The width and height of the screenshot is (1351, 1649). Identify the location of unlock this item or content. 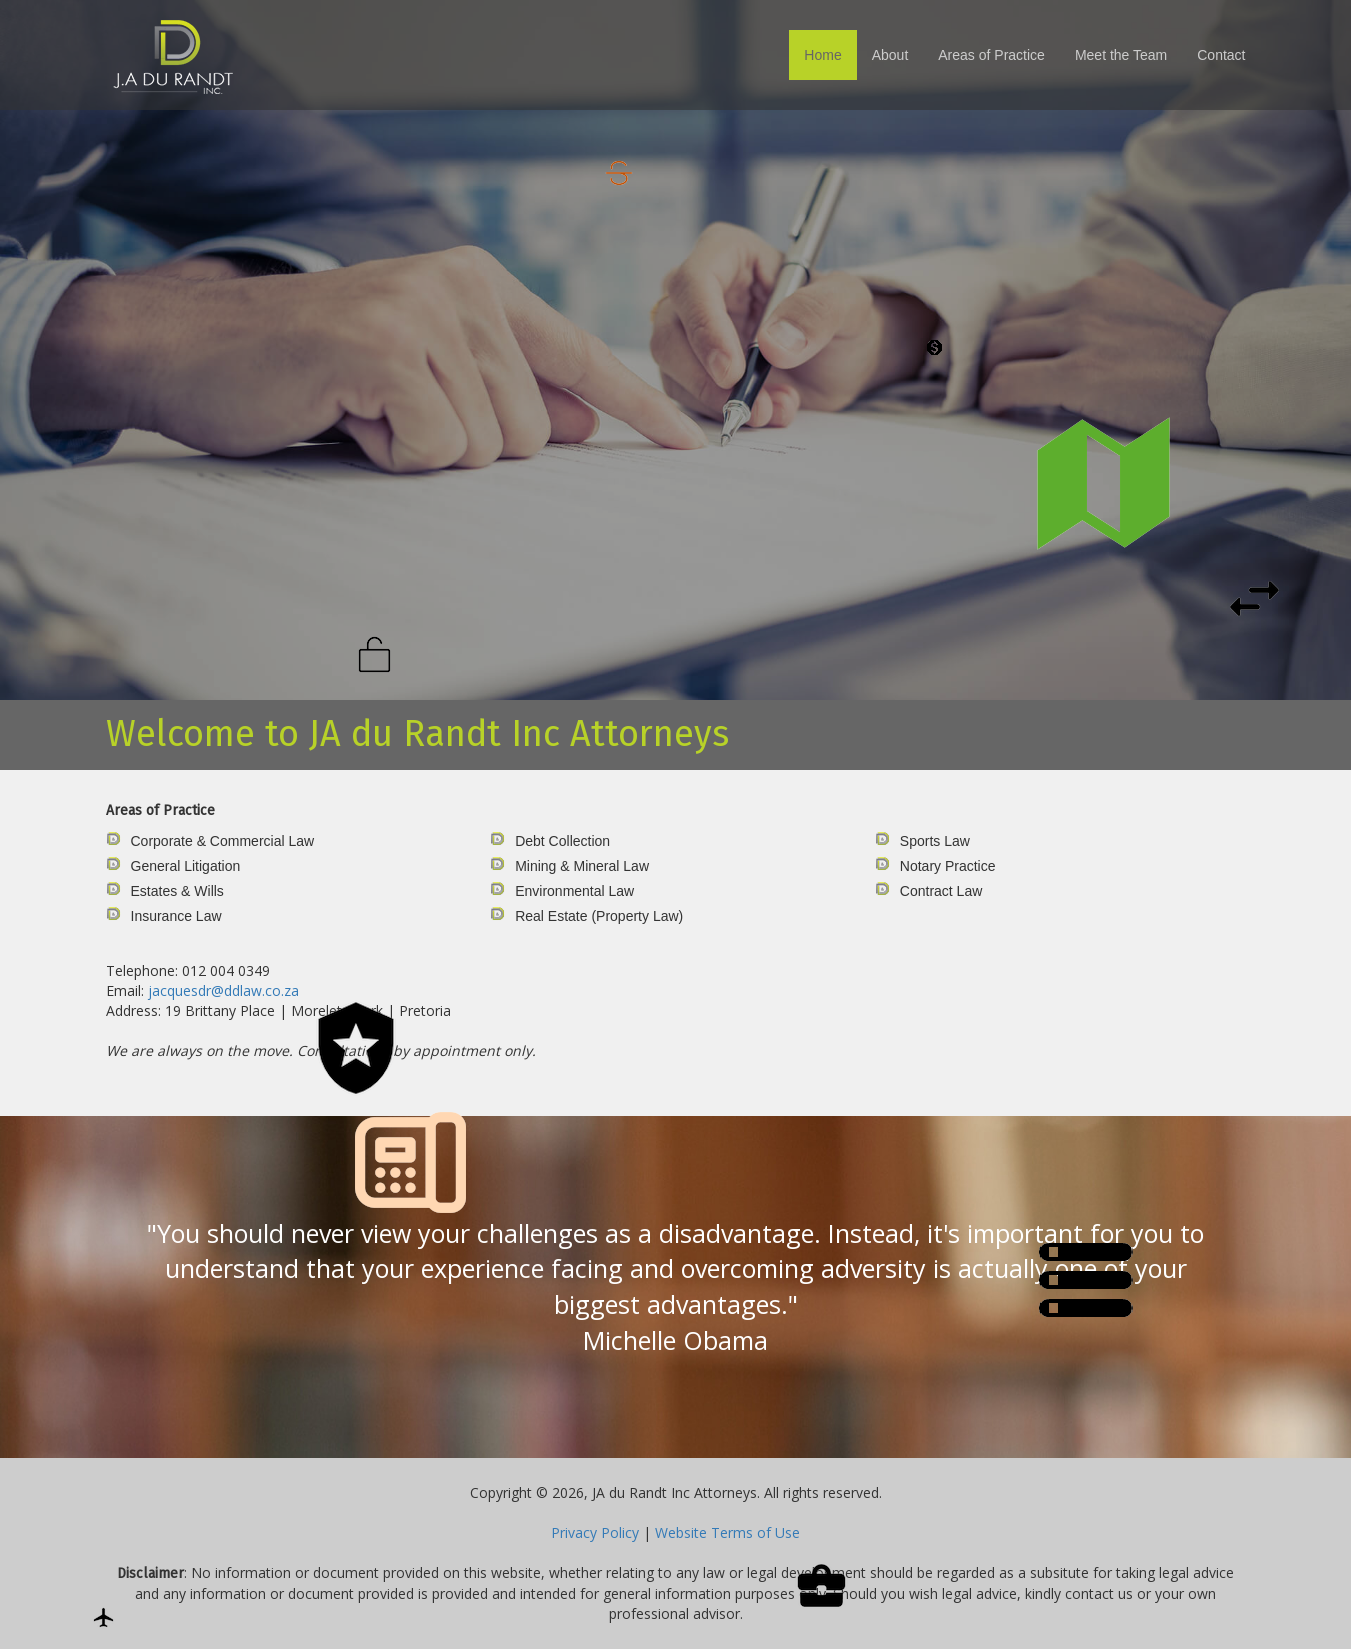
(374, 656).